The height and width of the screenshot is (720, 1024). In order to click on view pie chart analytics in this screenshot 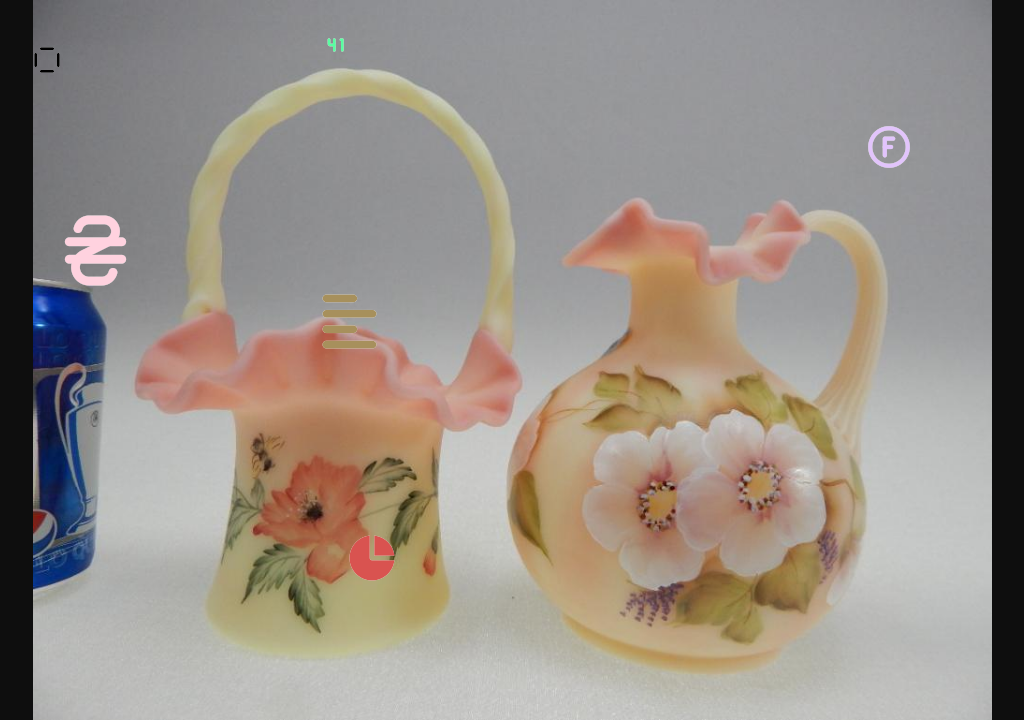, I will do `click(372, 558)`.